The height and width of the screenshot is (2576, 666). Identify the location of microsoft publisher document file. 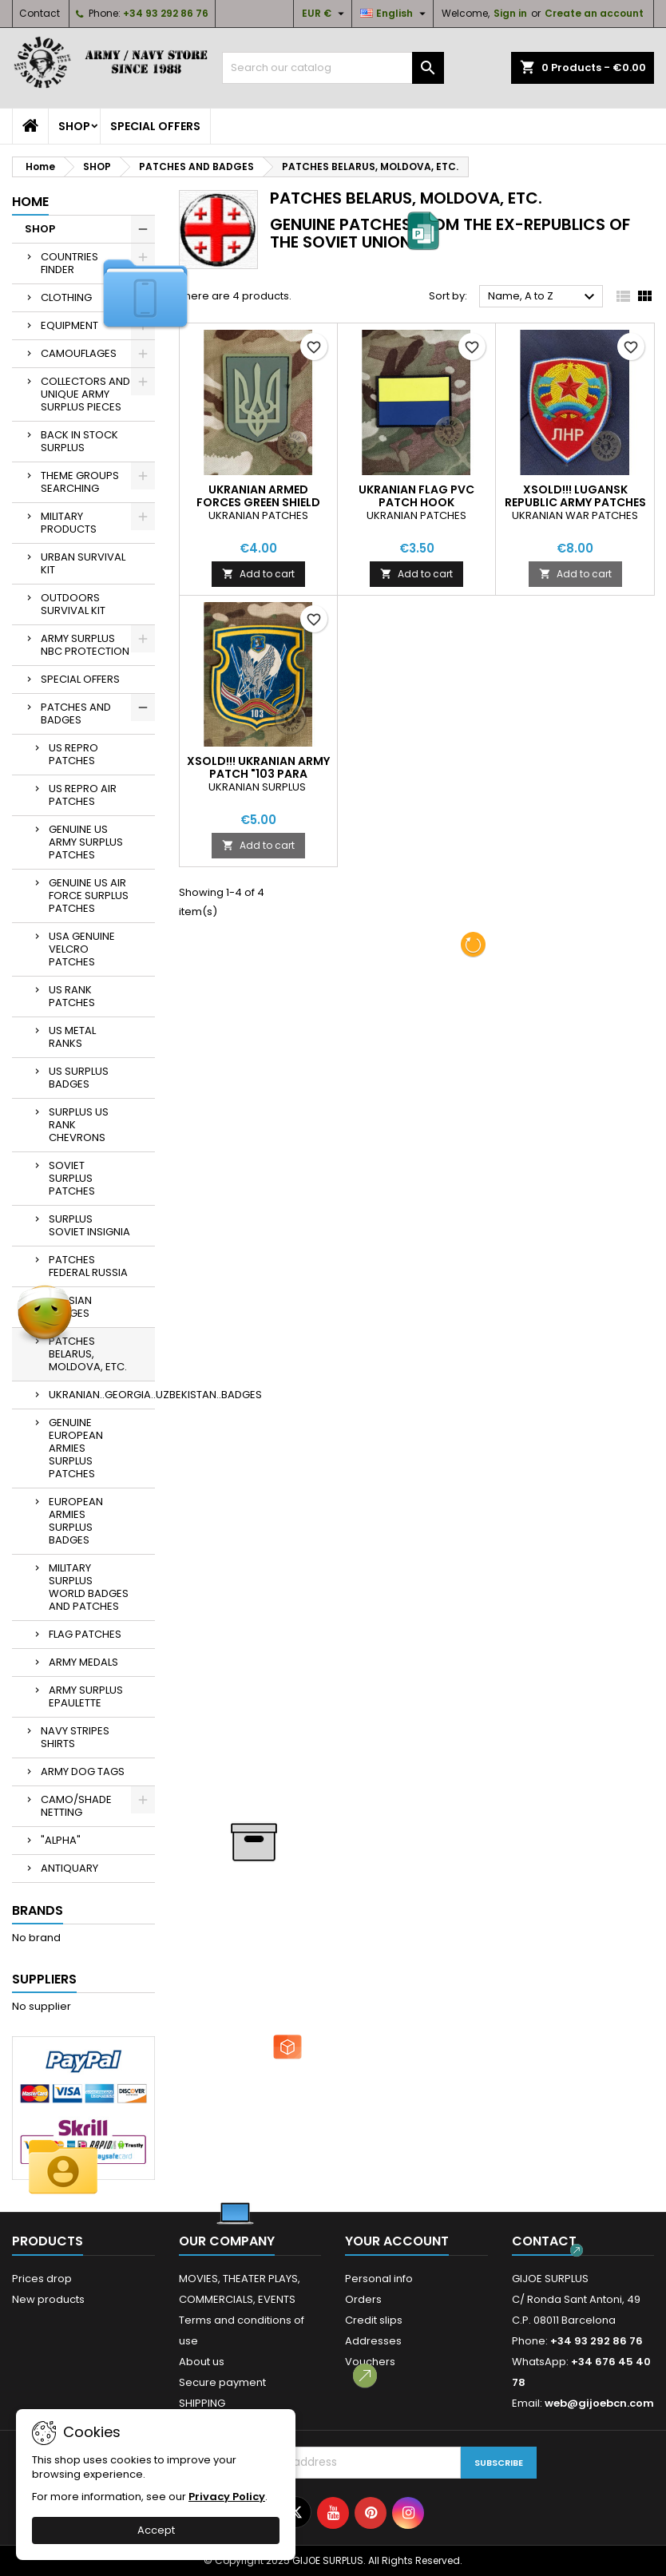
(423, 231).